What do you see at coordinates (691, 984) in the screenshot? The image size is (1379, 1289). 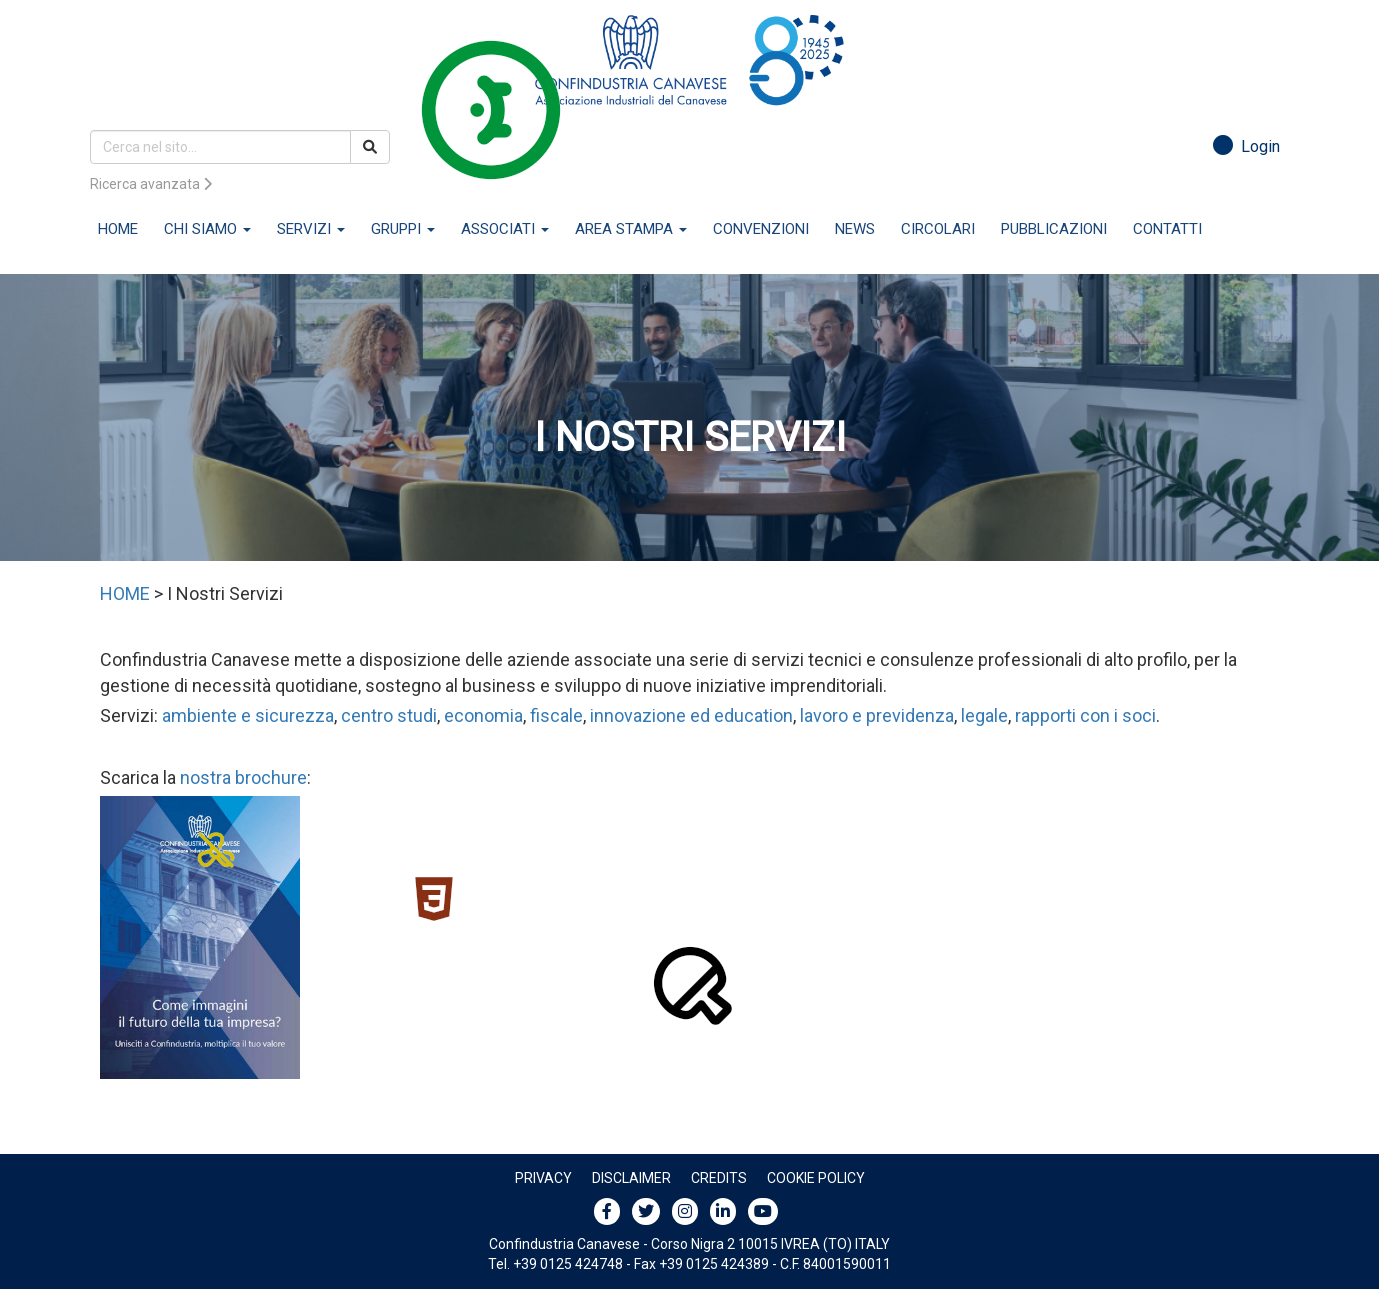 I see `access ping pong or table tennis game` at bounding box center [691, 984].